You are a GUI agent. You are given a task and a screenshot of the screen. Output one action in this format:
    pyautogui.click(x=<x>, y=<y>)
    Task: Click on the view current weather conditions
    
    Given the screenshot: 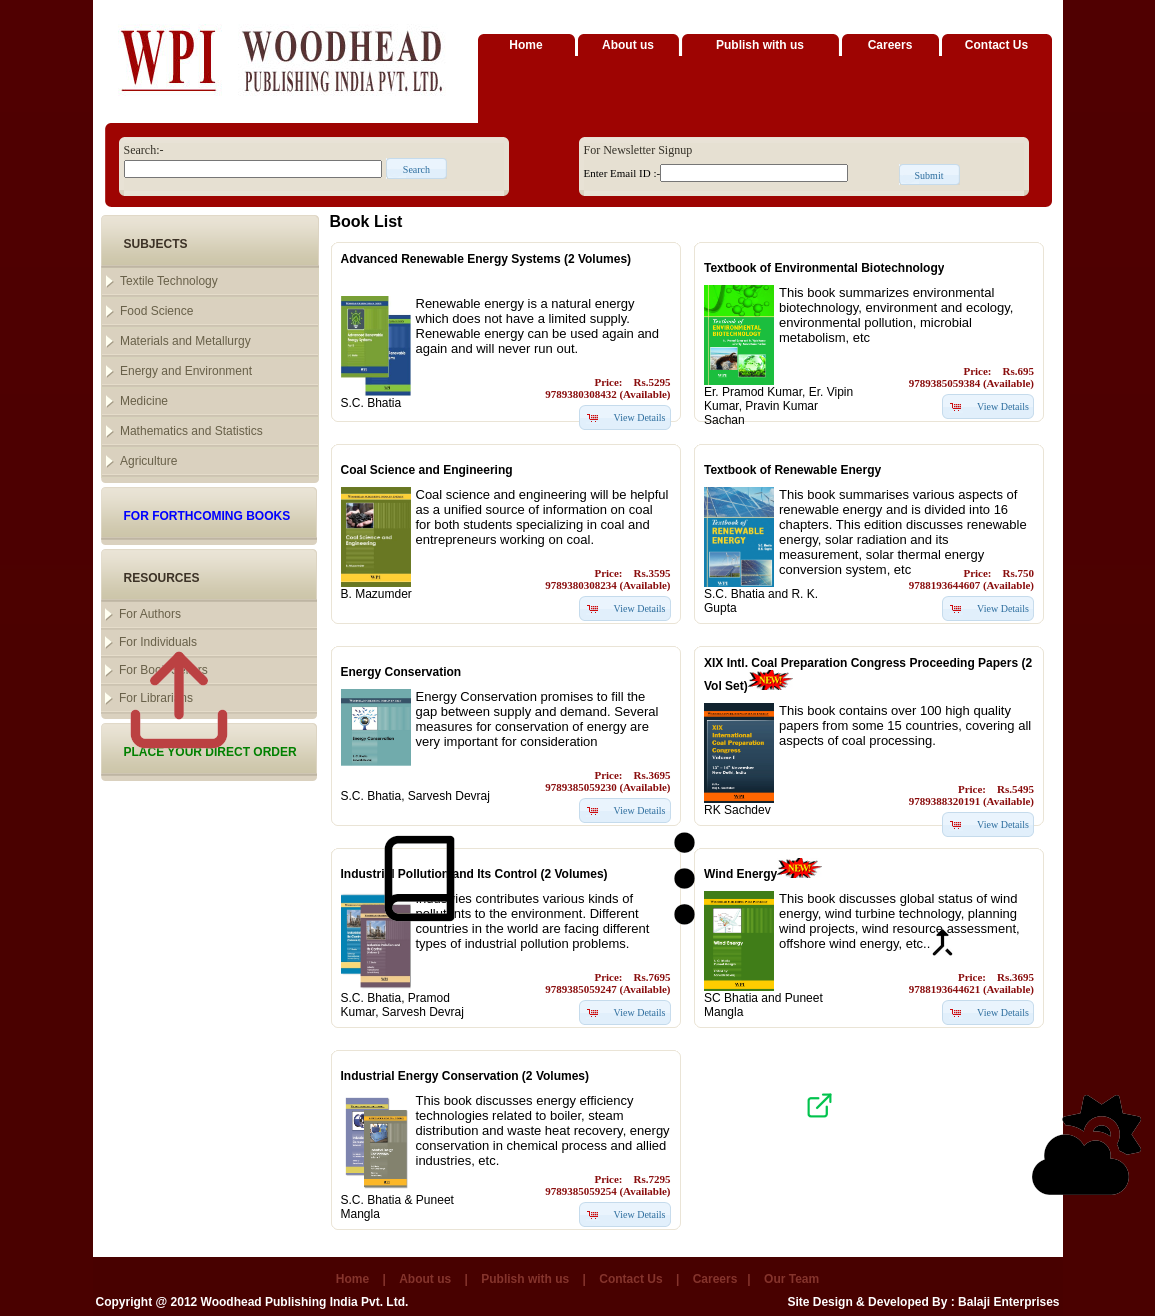 What is the action you would take?
    pyautogui.click(x=1086, y=1146)
    